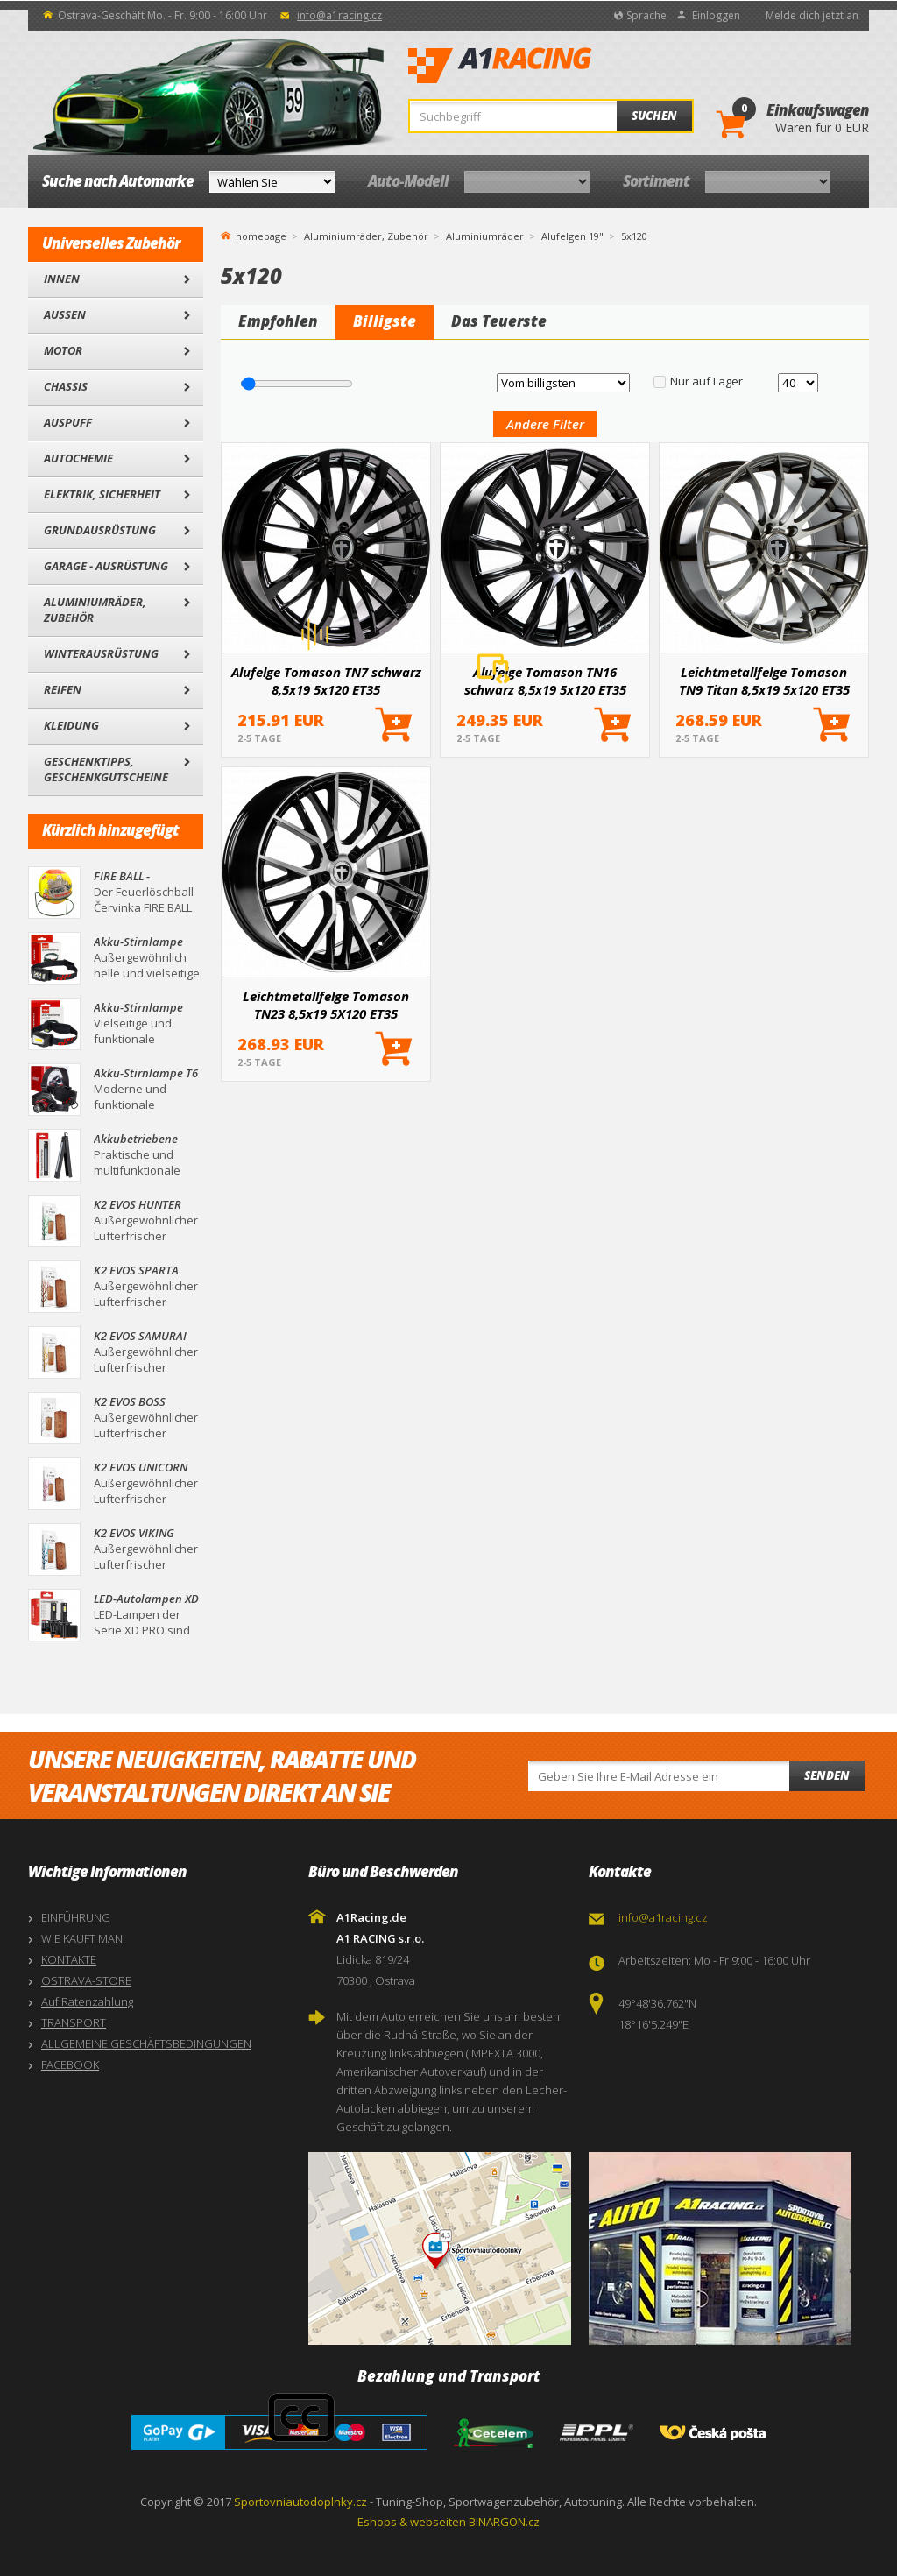 This screenshot has height=2576, width=897. I want to click on access developer tools across devices, so click(492, 667).